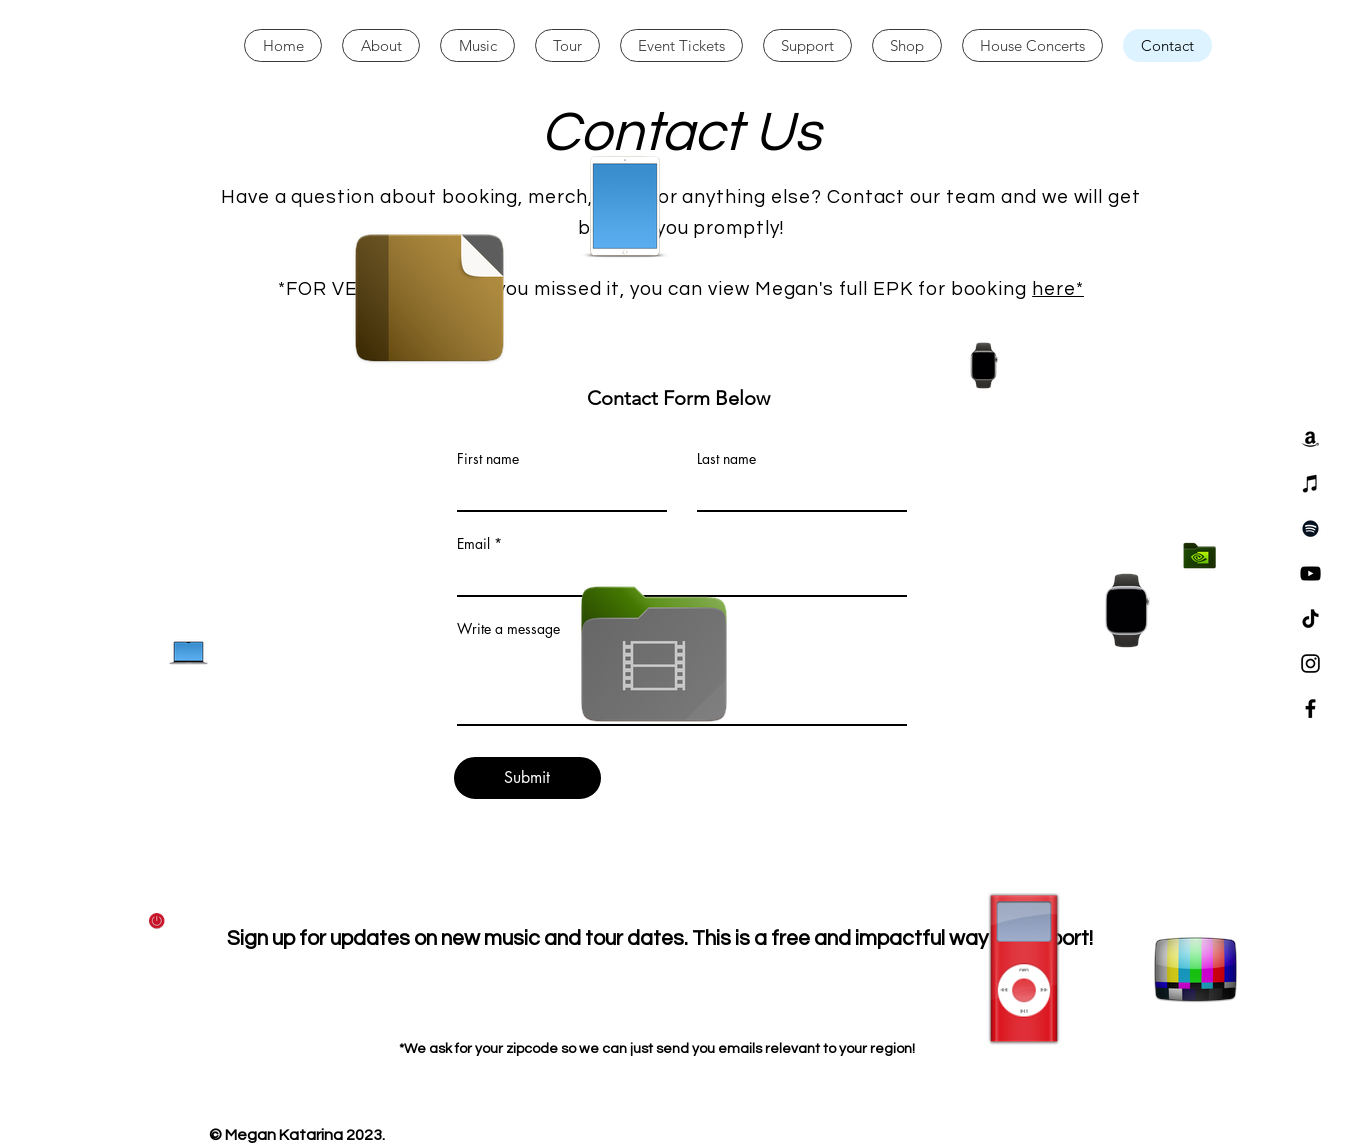 This screenshot has height=1146, width=1363. I want to click on open your videos folder, so click(654, 654).